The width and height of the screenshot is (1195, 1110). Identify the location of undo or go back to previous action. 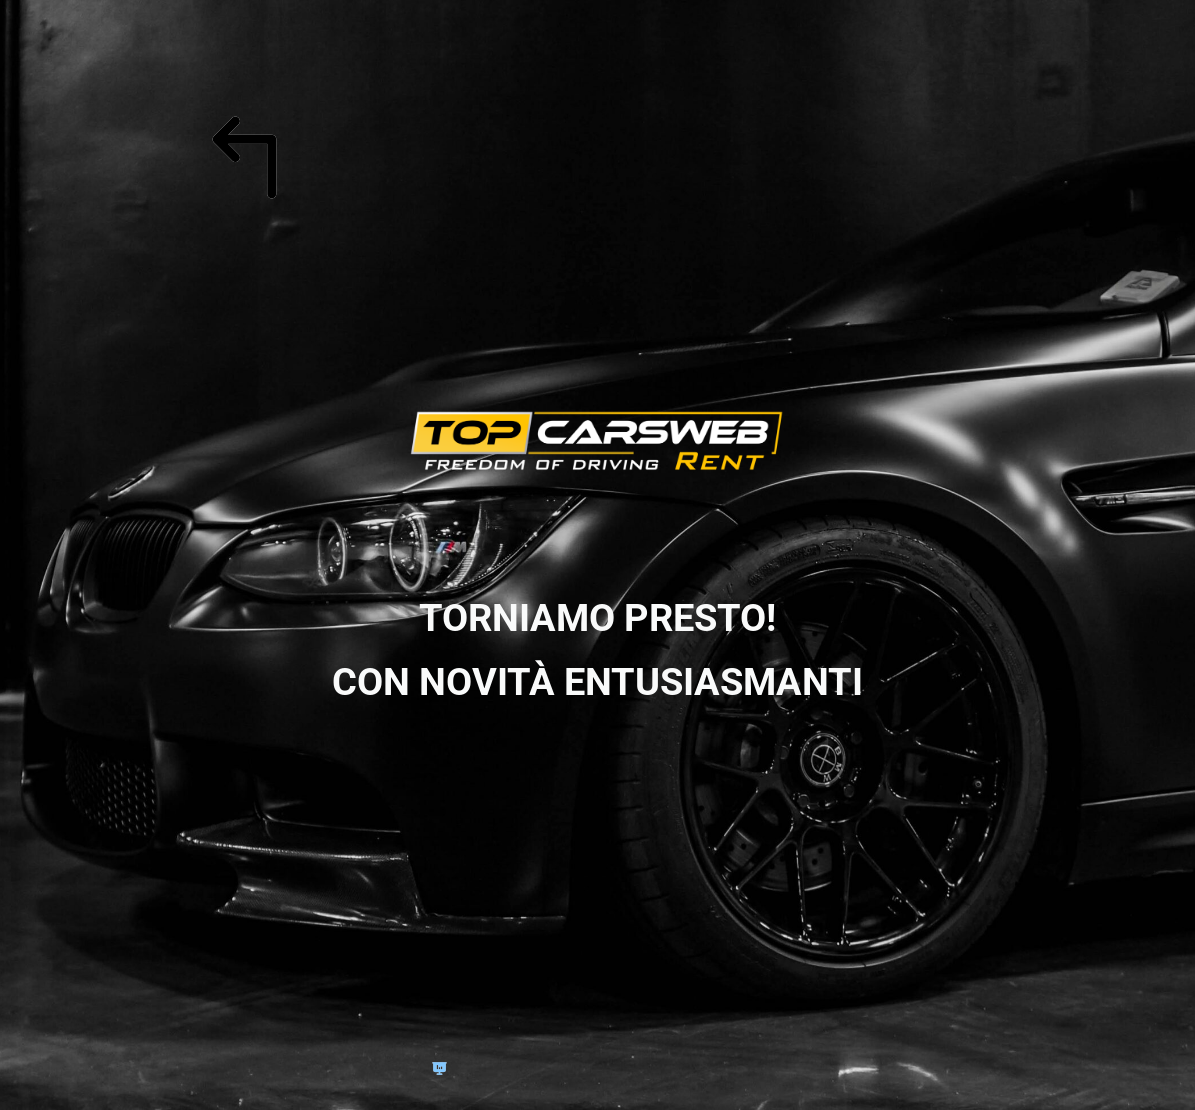
(247, 157).